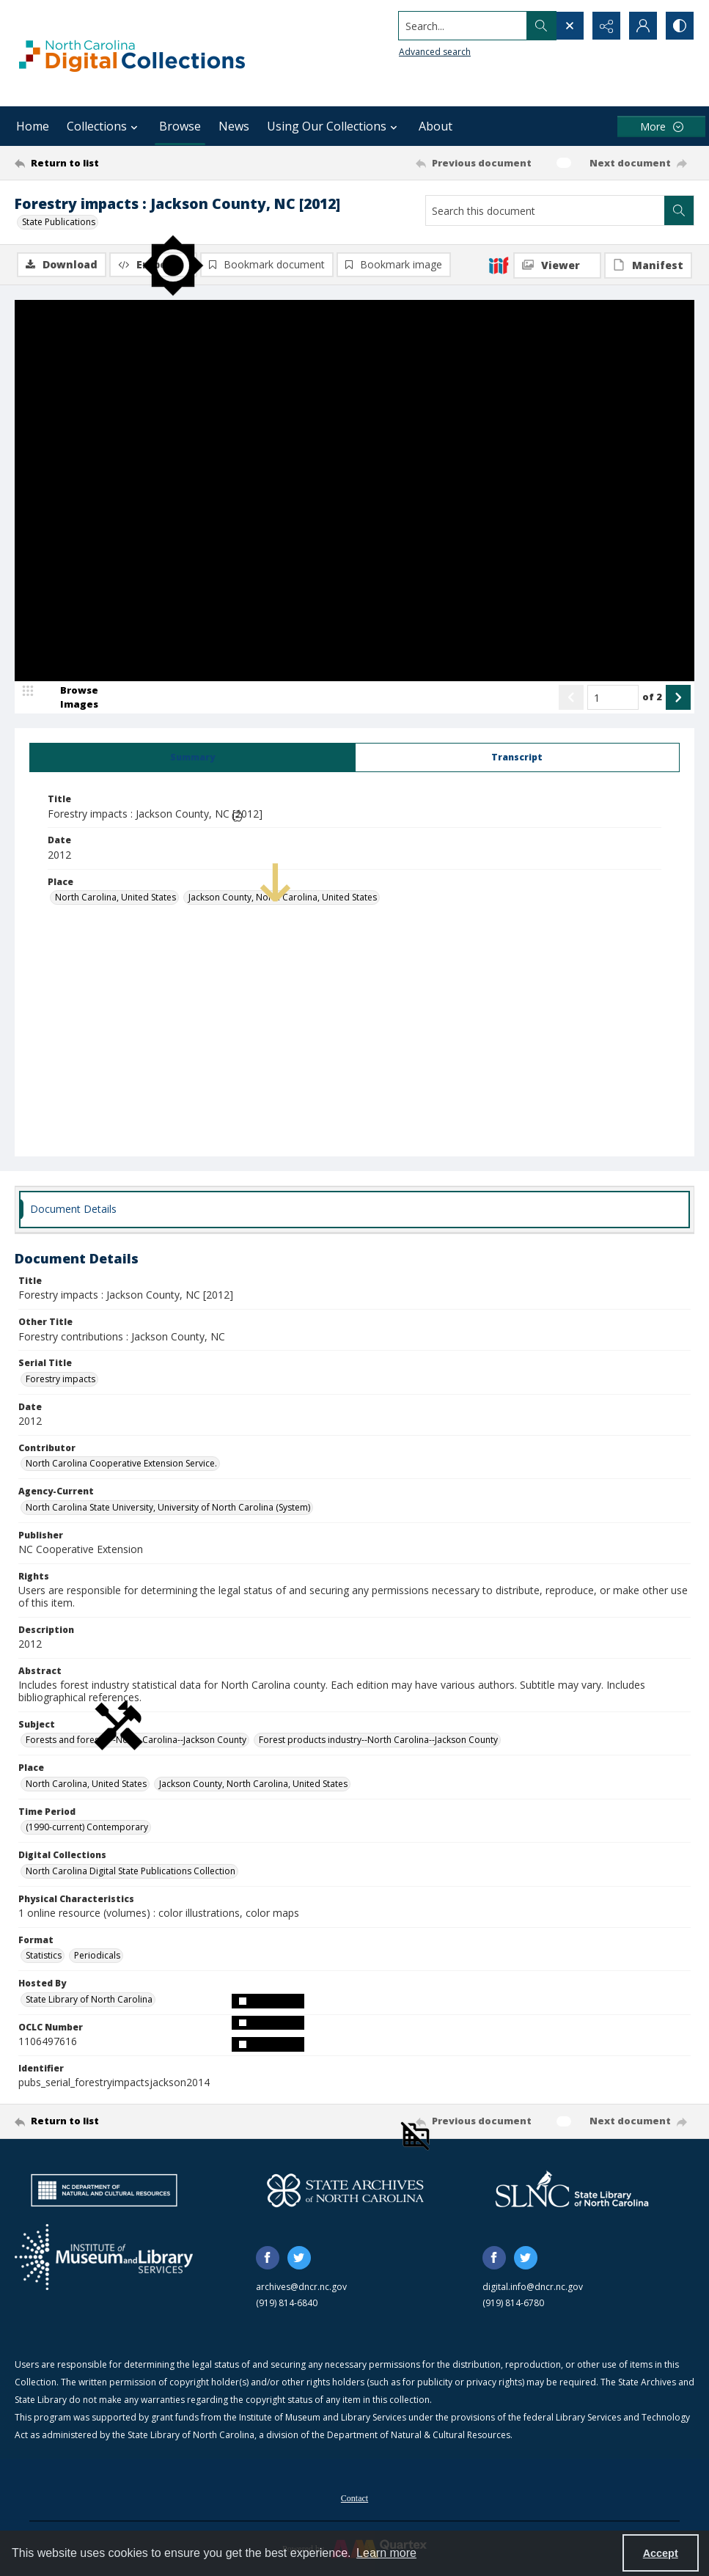  I want to click on access tools and settings, so click(118, 1725).